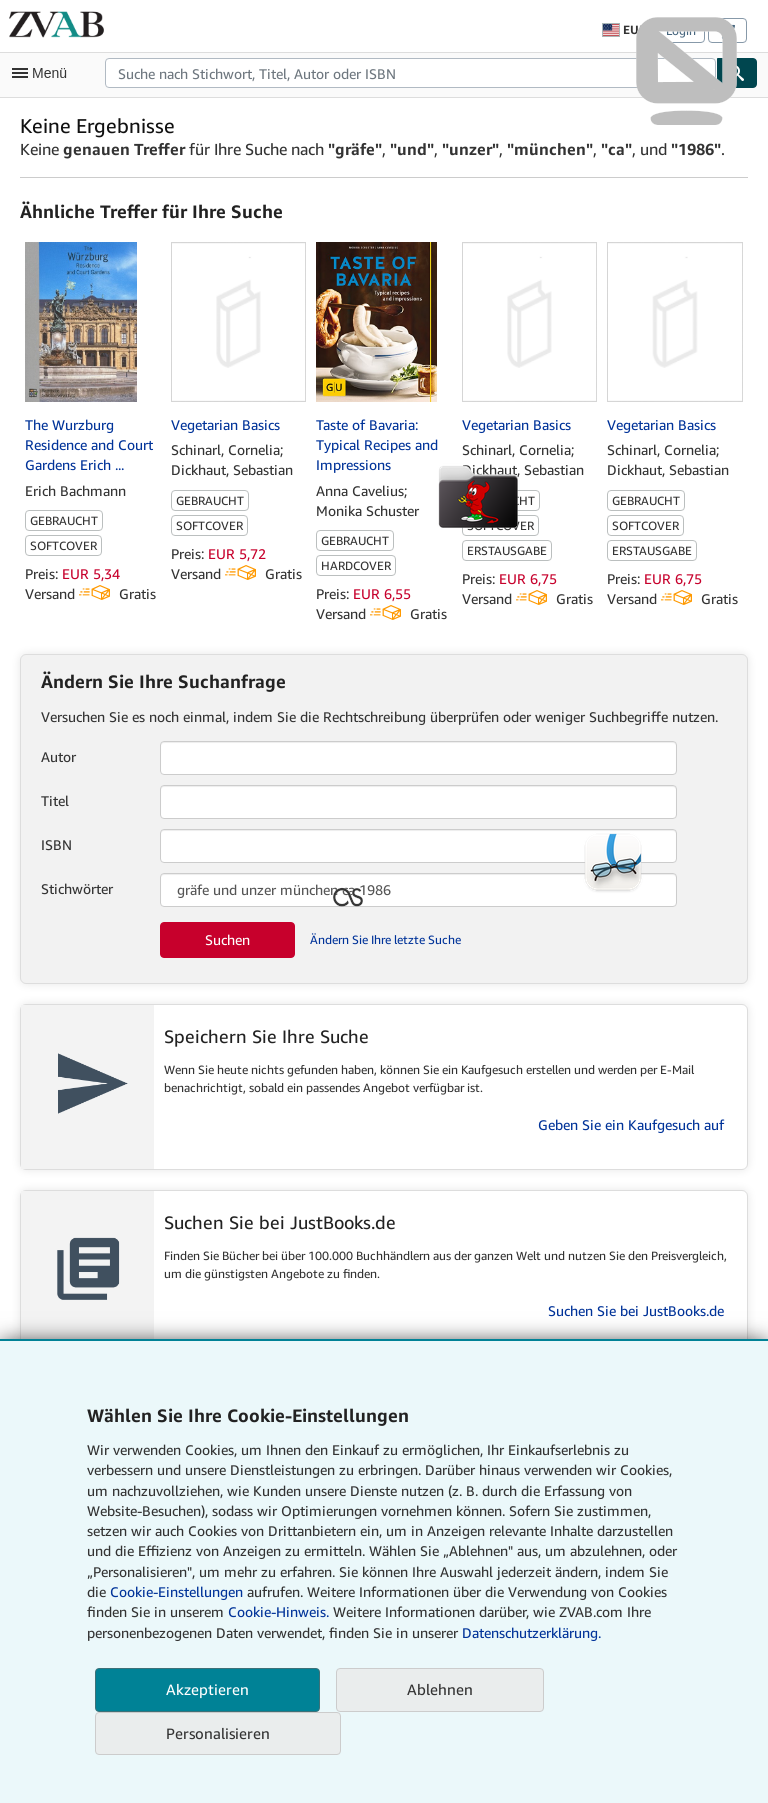 Image resolution: width=768 pixels, height=1803 pixels. Describe the element at coordinates (613, 862) in the screenshot. I see `open okular document viewer` at that location.